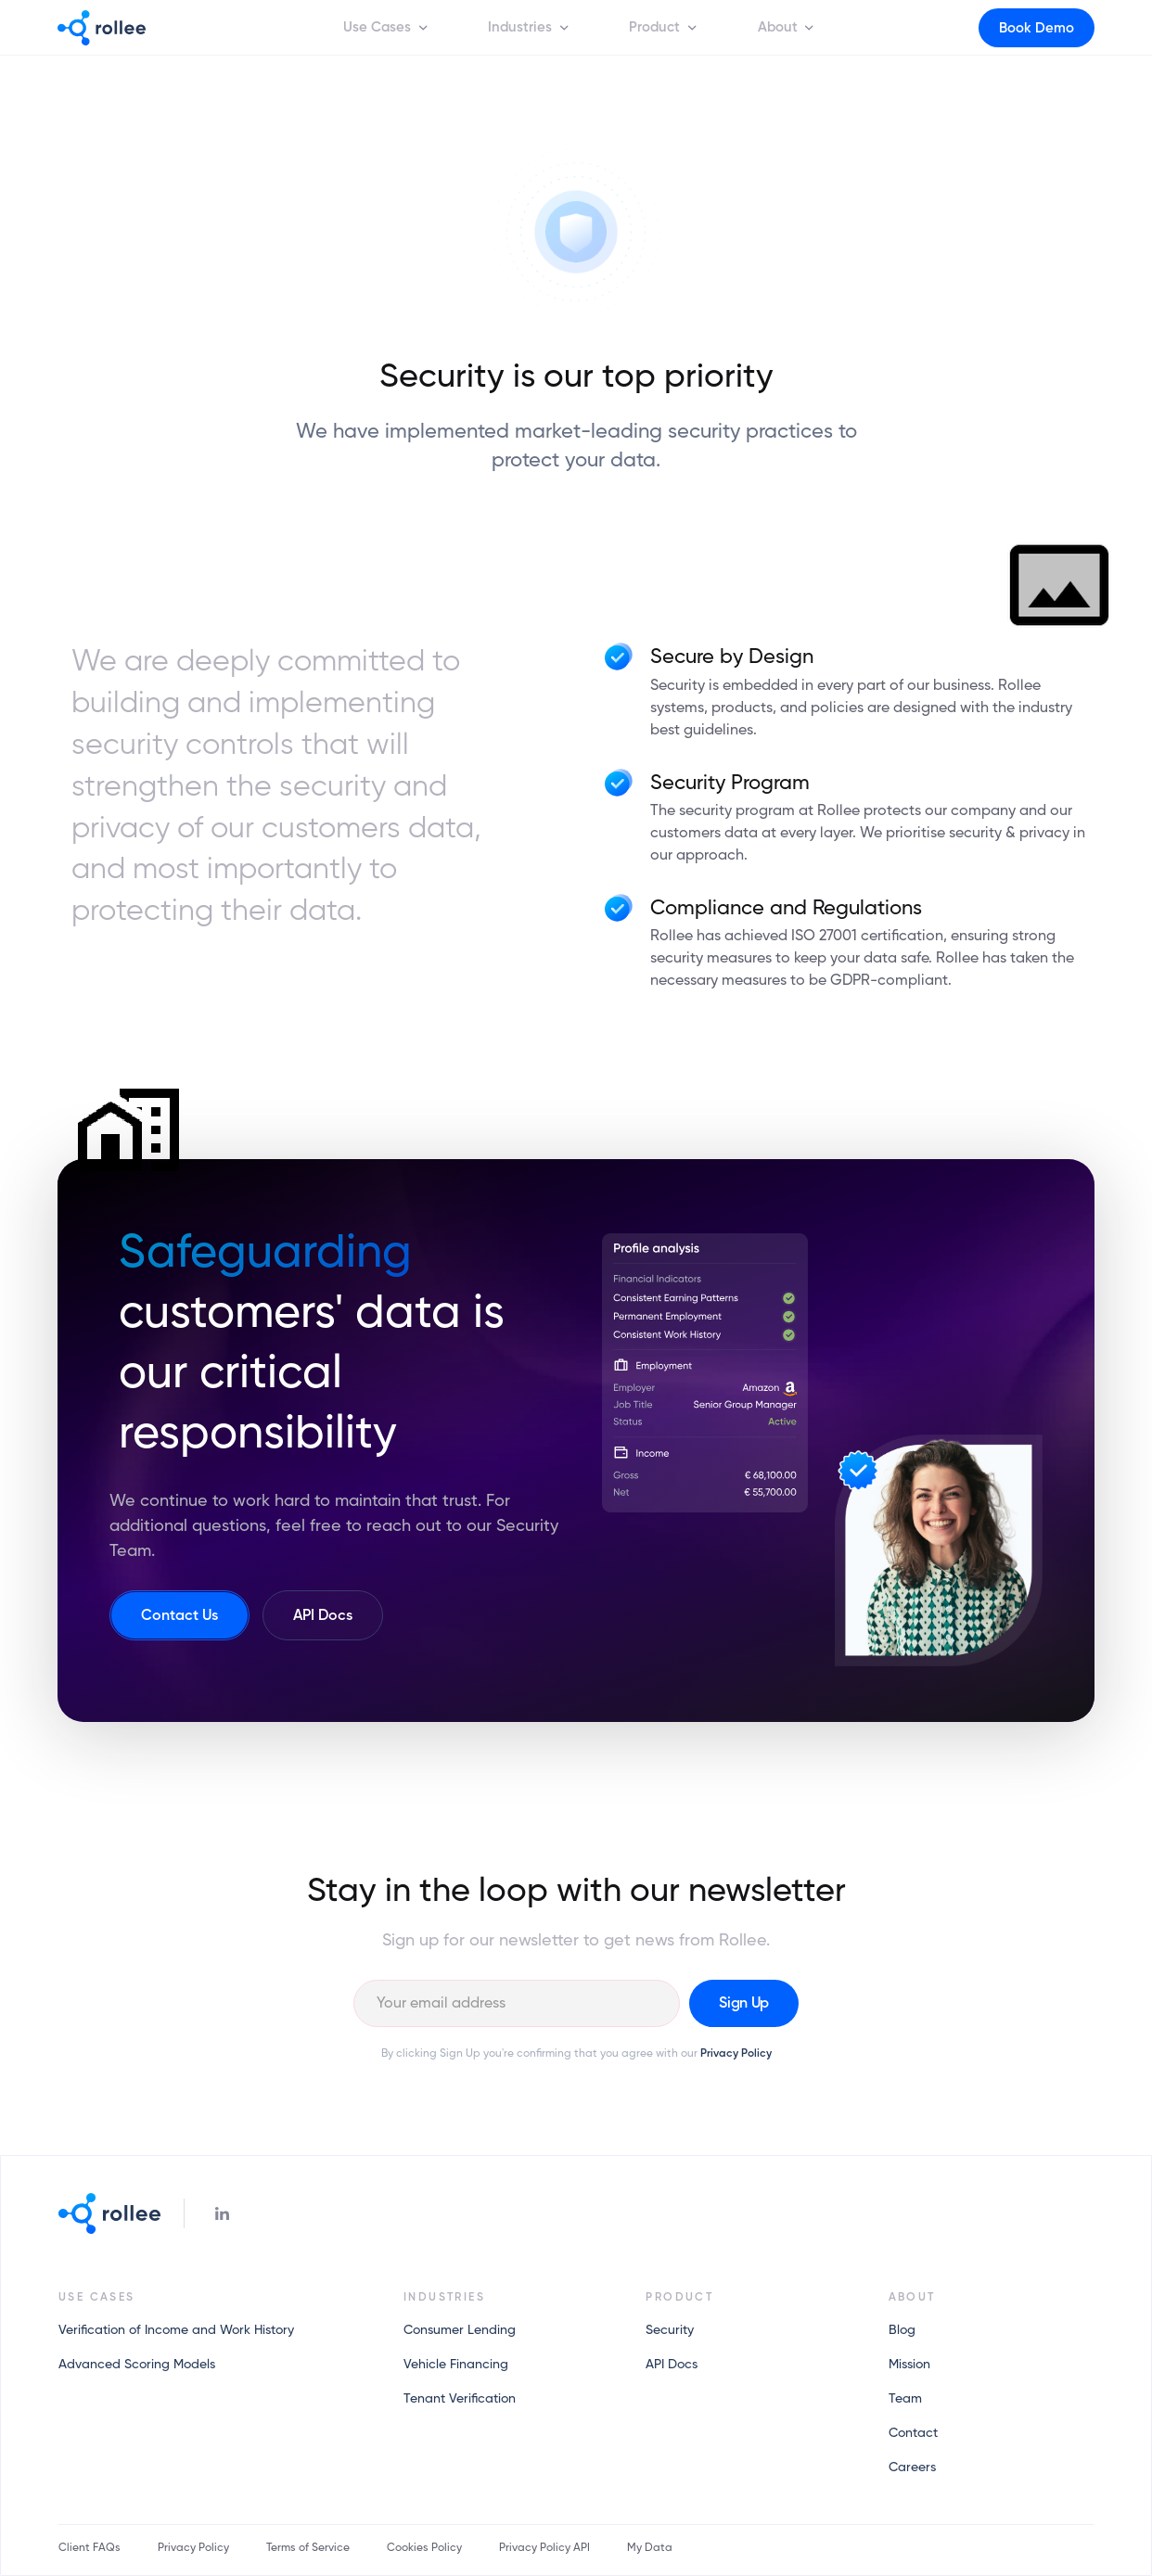  I want to click on view photo at actual size, so click(1059, 585).